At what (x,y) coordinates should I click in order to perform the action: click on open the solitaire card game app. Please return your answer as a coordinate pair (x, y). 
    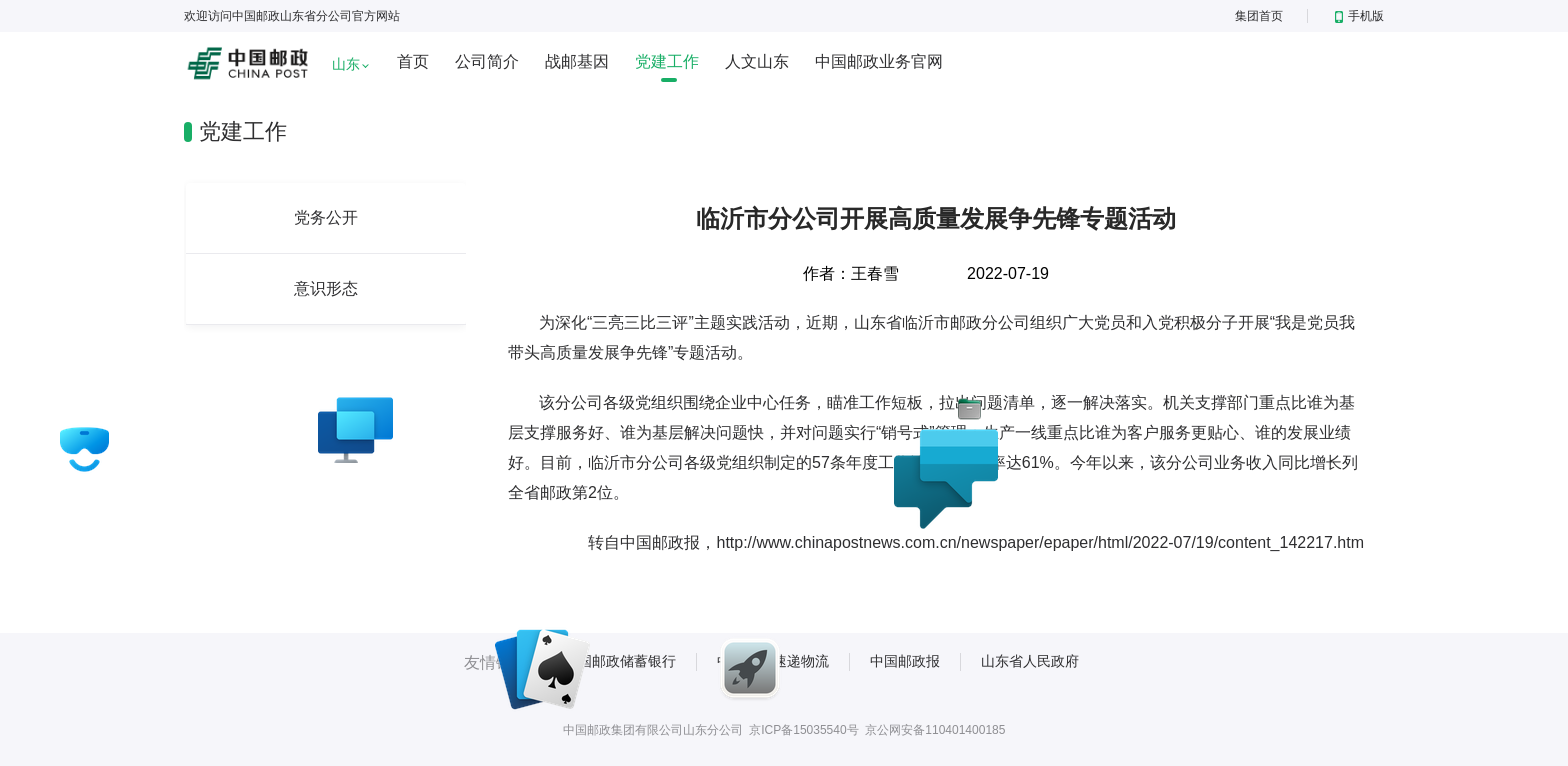
    Looking at the image, I should click on (542, 669).